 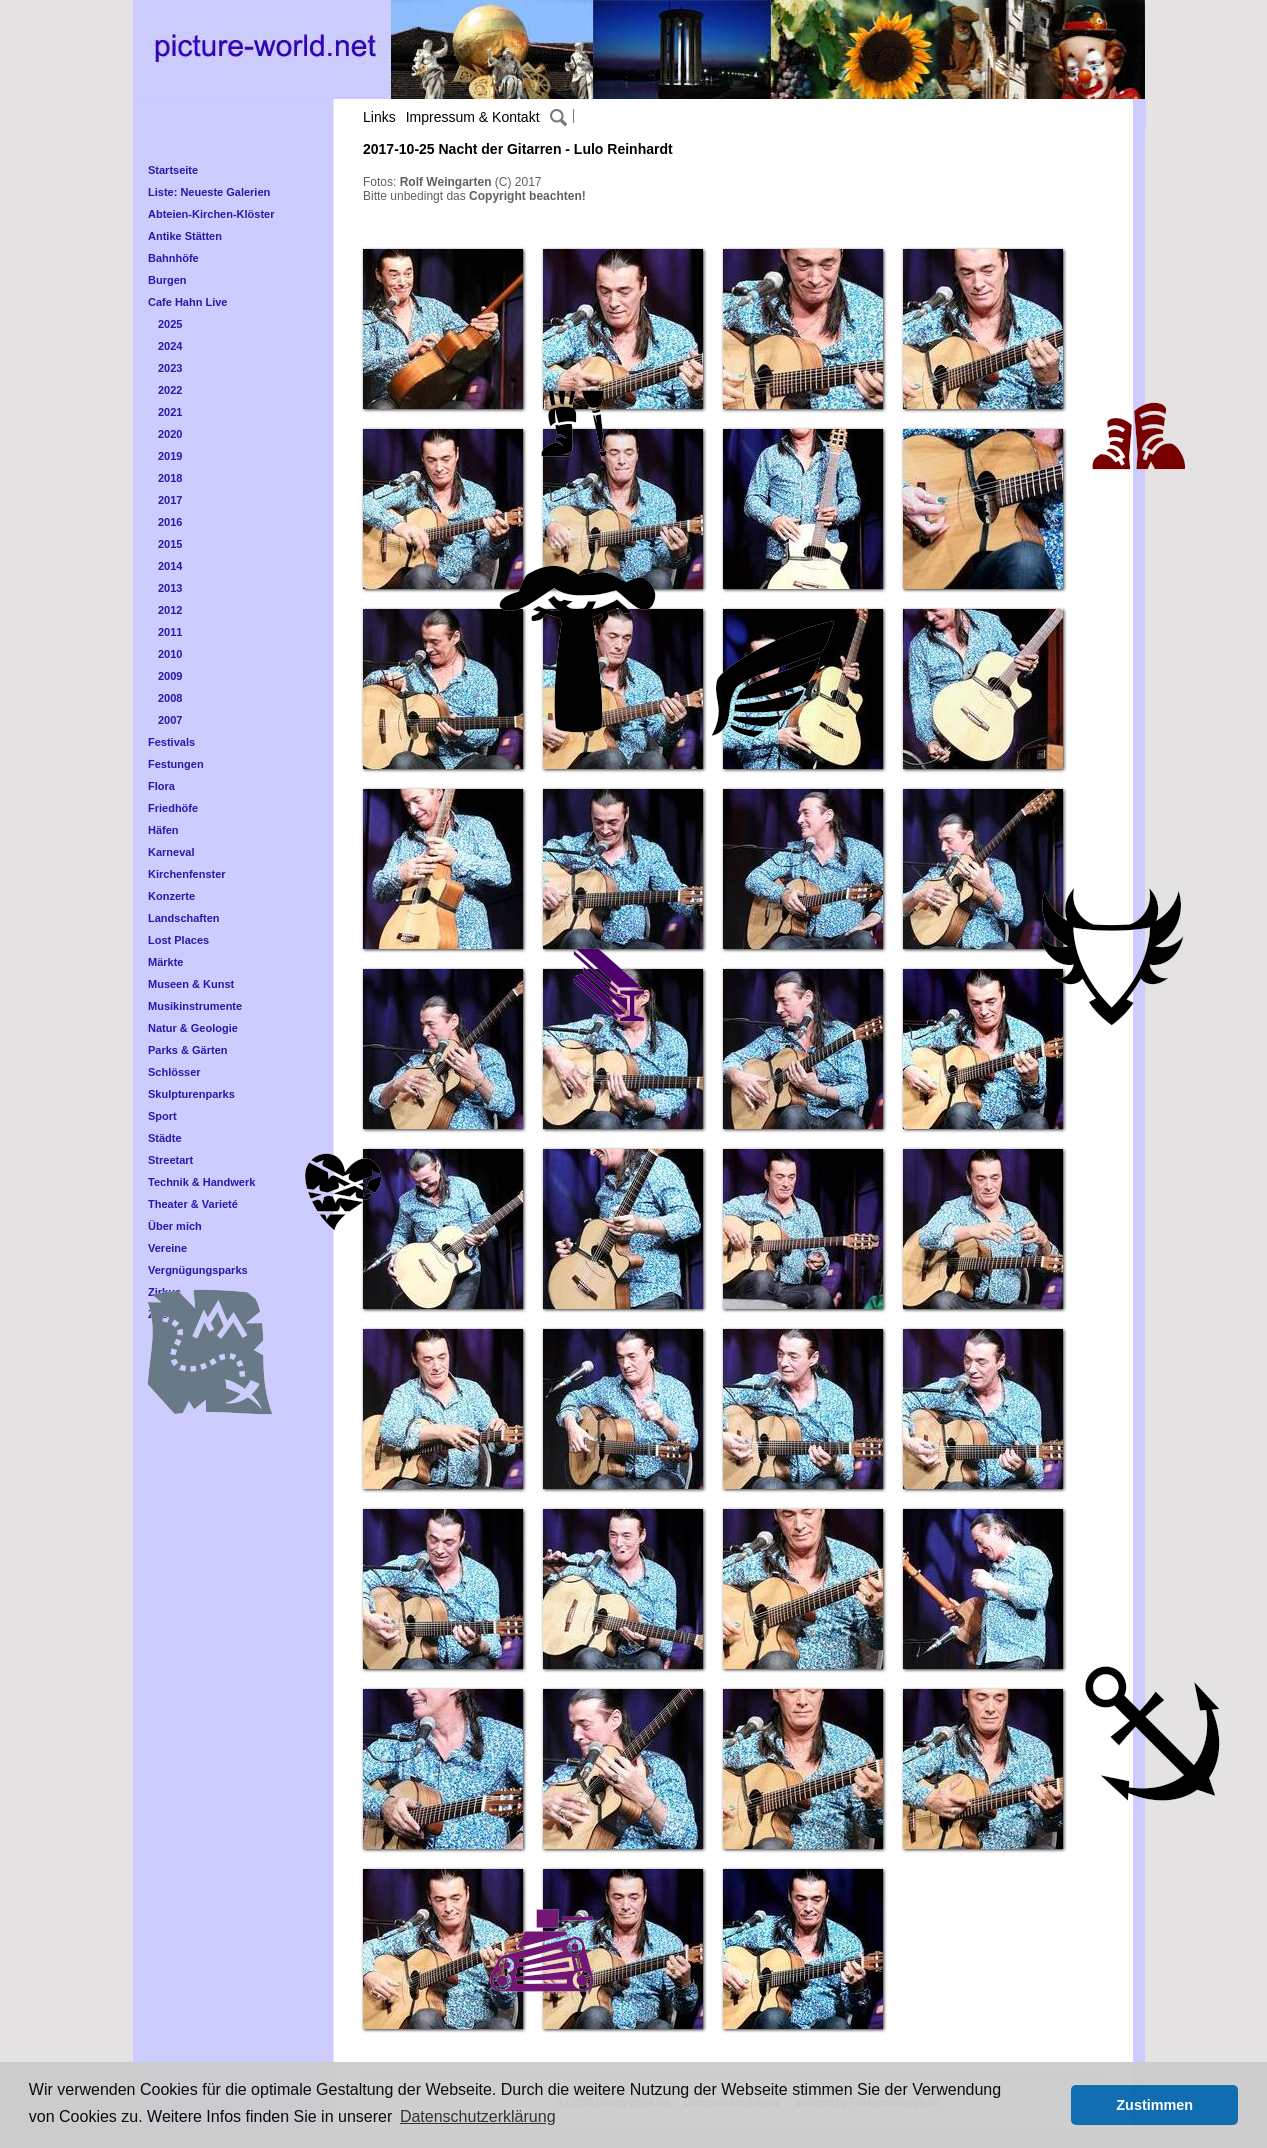 What do you see at coordinates (582, 647) in the screenshot?
I see `represents african or savanna themed content` at bounding box center [582, 647].